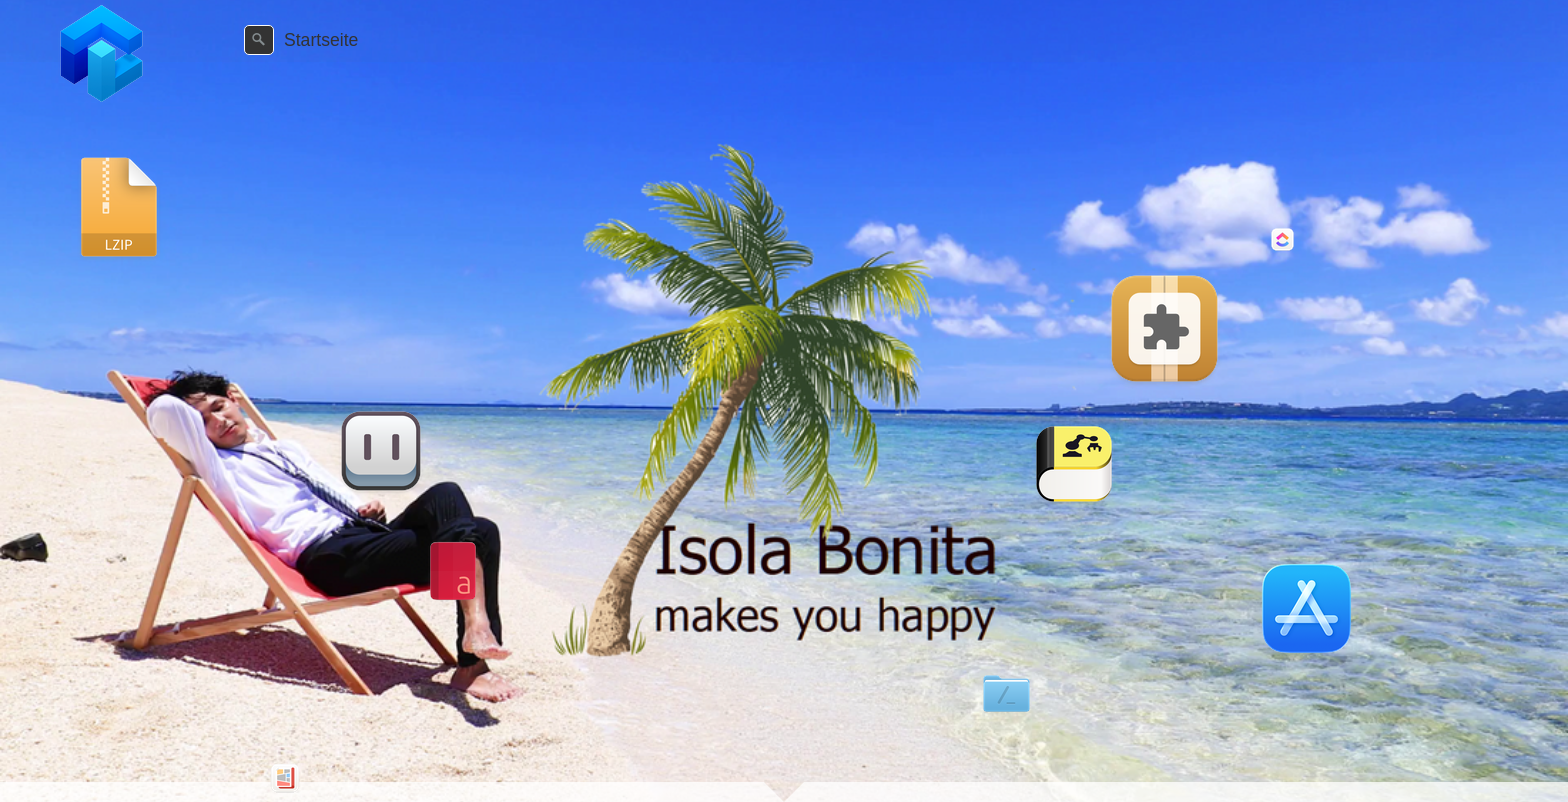 Image resolution: width=1568 pixels, height=802 pixels. What do you see at coordinates (453, 571) in the screenshot?
I see `open the dictionary app` at bounding box center [453, 571].